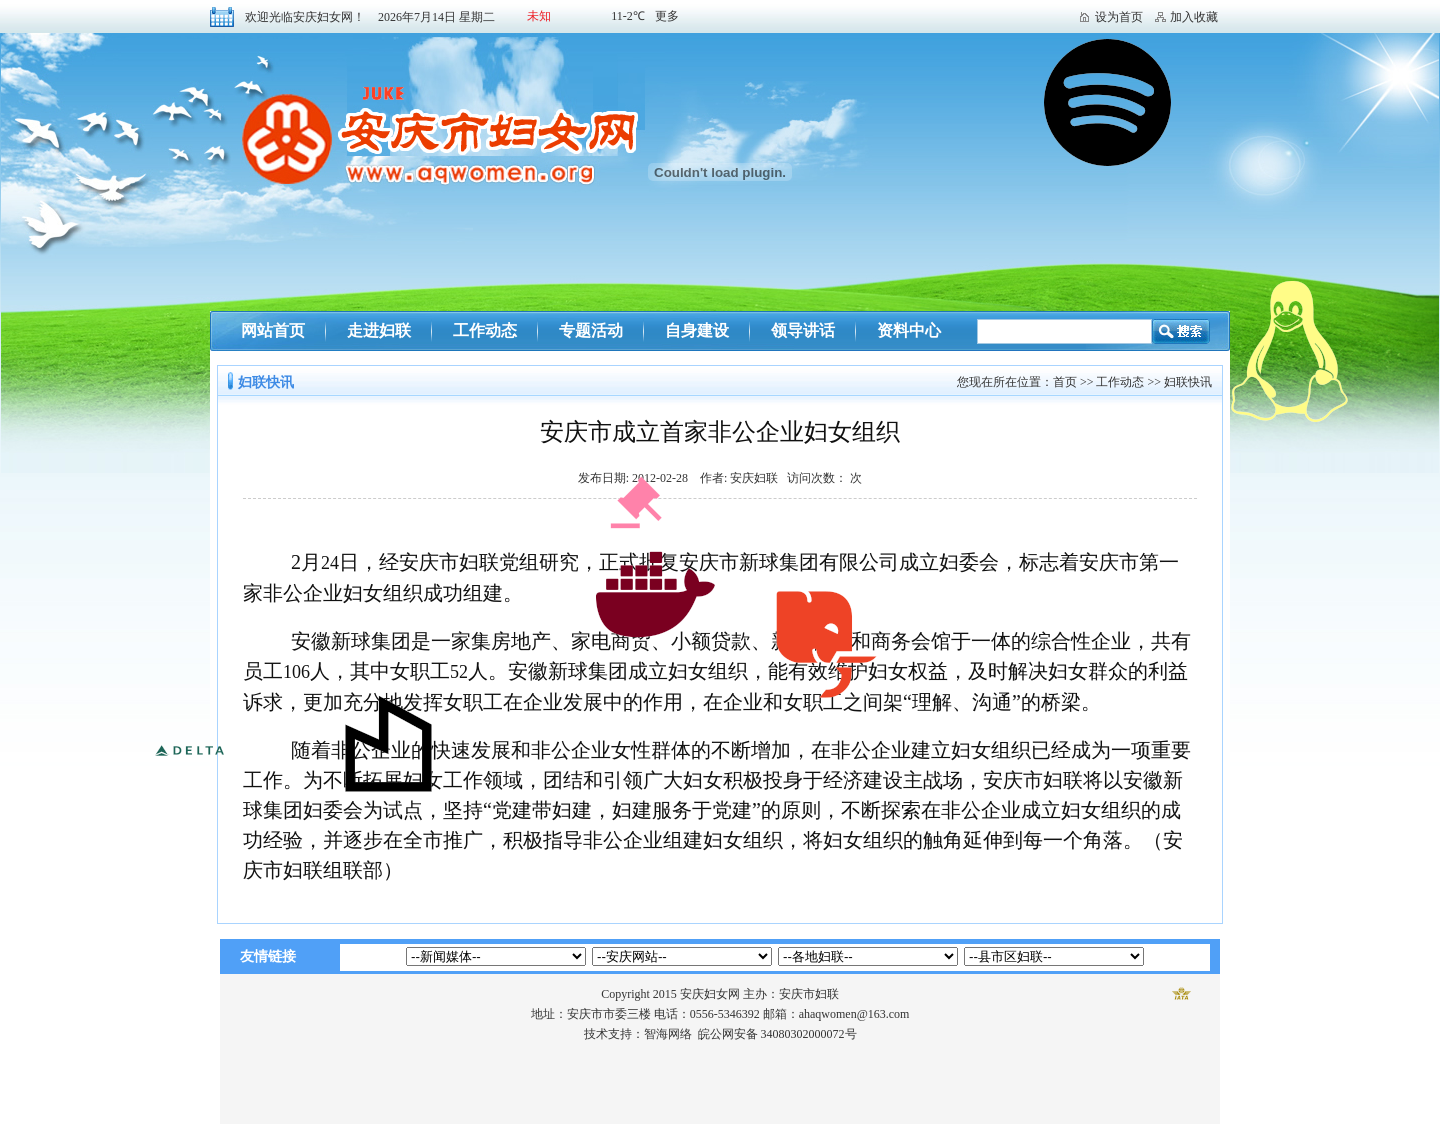  I want to click on open Docker container management, so click(655, 594).